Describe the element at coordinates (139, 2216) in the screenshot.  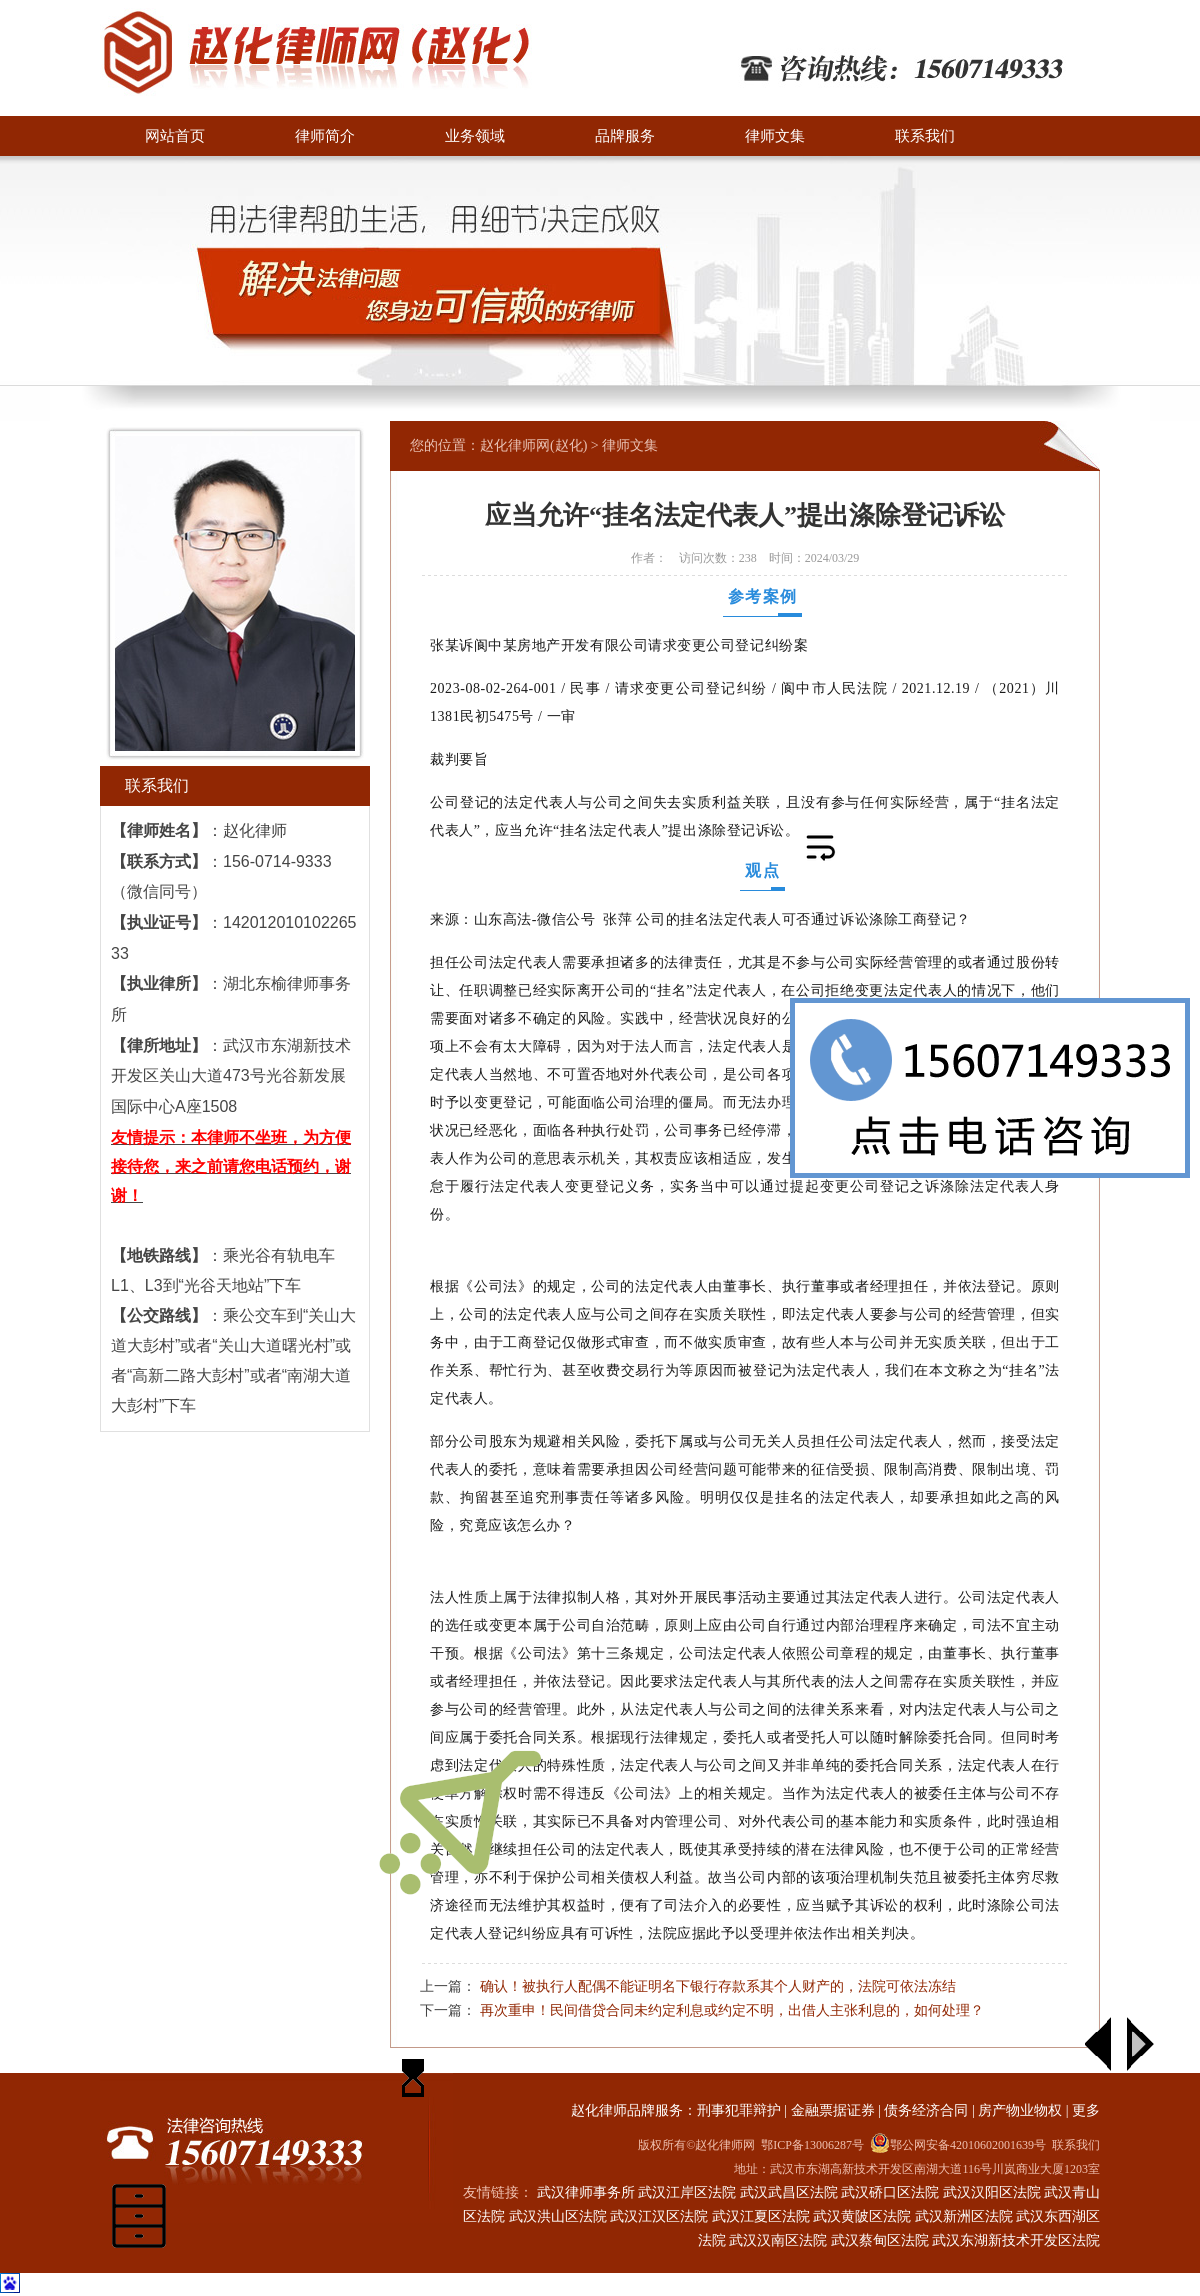
I see `access storage or file organization` at that location.